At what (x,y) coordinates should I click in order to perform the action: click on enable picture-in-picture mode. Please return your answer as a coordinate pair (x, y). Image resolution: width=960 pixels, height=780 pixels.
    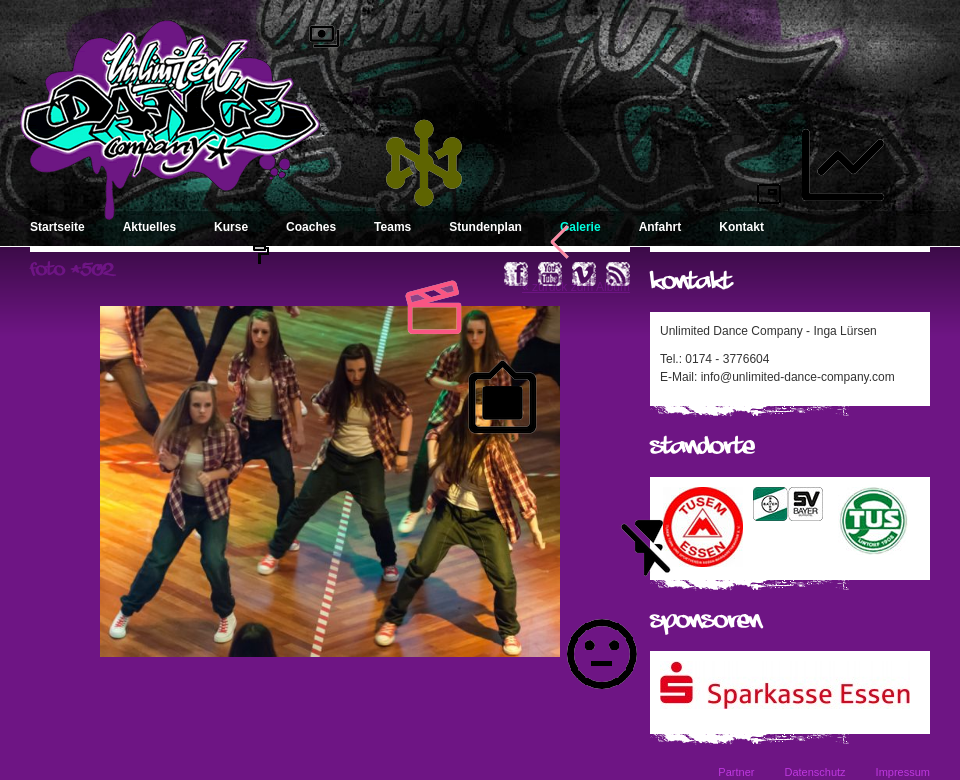
    Looking at the image, I should click on (769, 194).